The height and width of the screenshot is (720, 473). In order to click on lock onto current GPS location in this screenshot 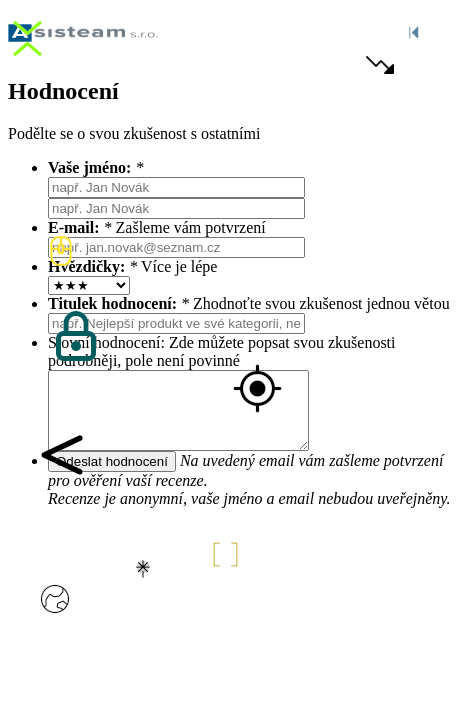, I will do `click(257, 388)`.